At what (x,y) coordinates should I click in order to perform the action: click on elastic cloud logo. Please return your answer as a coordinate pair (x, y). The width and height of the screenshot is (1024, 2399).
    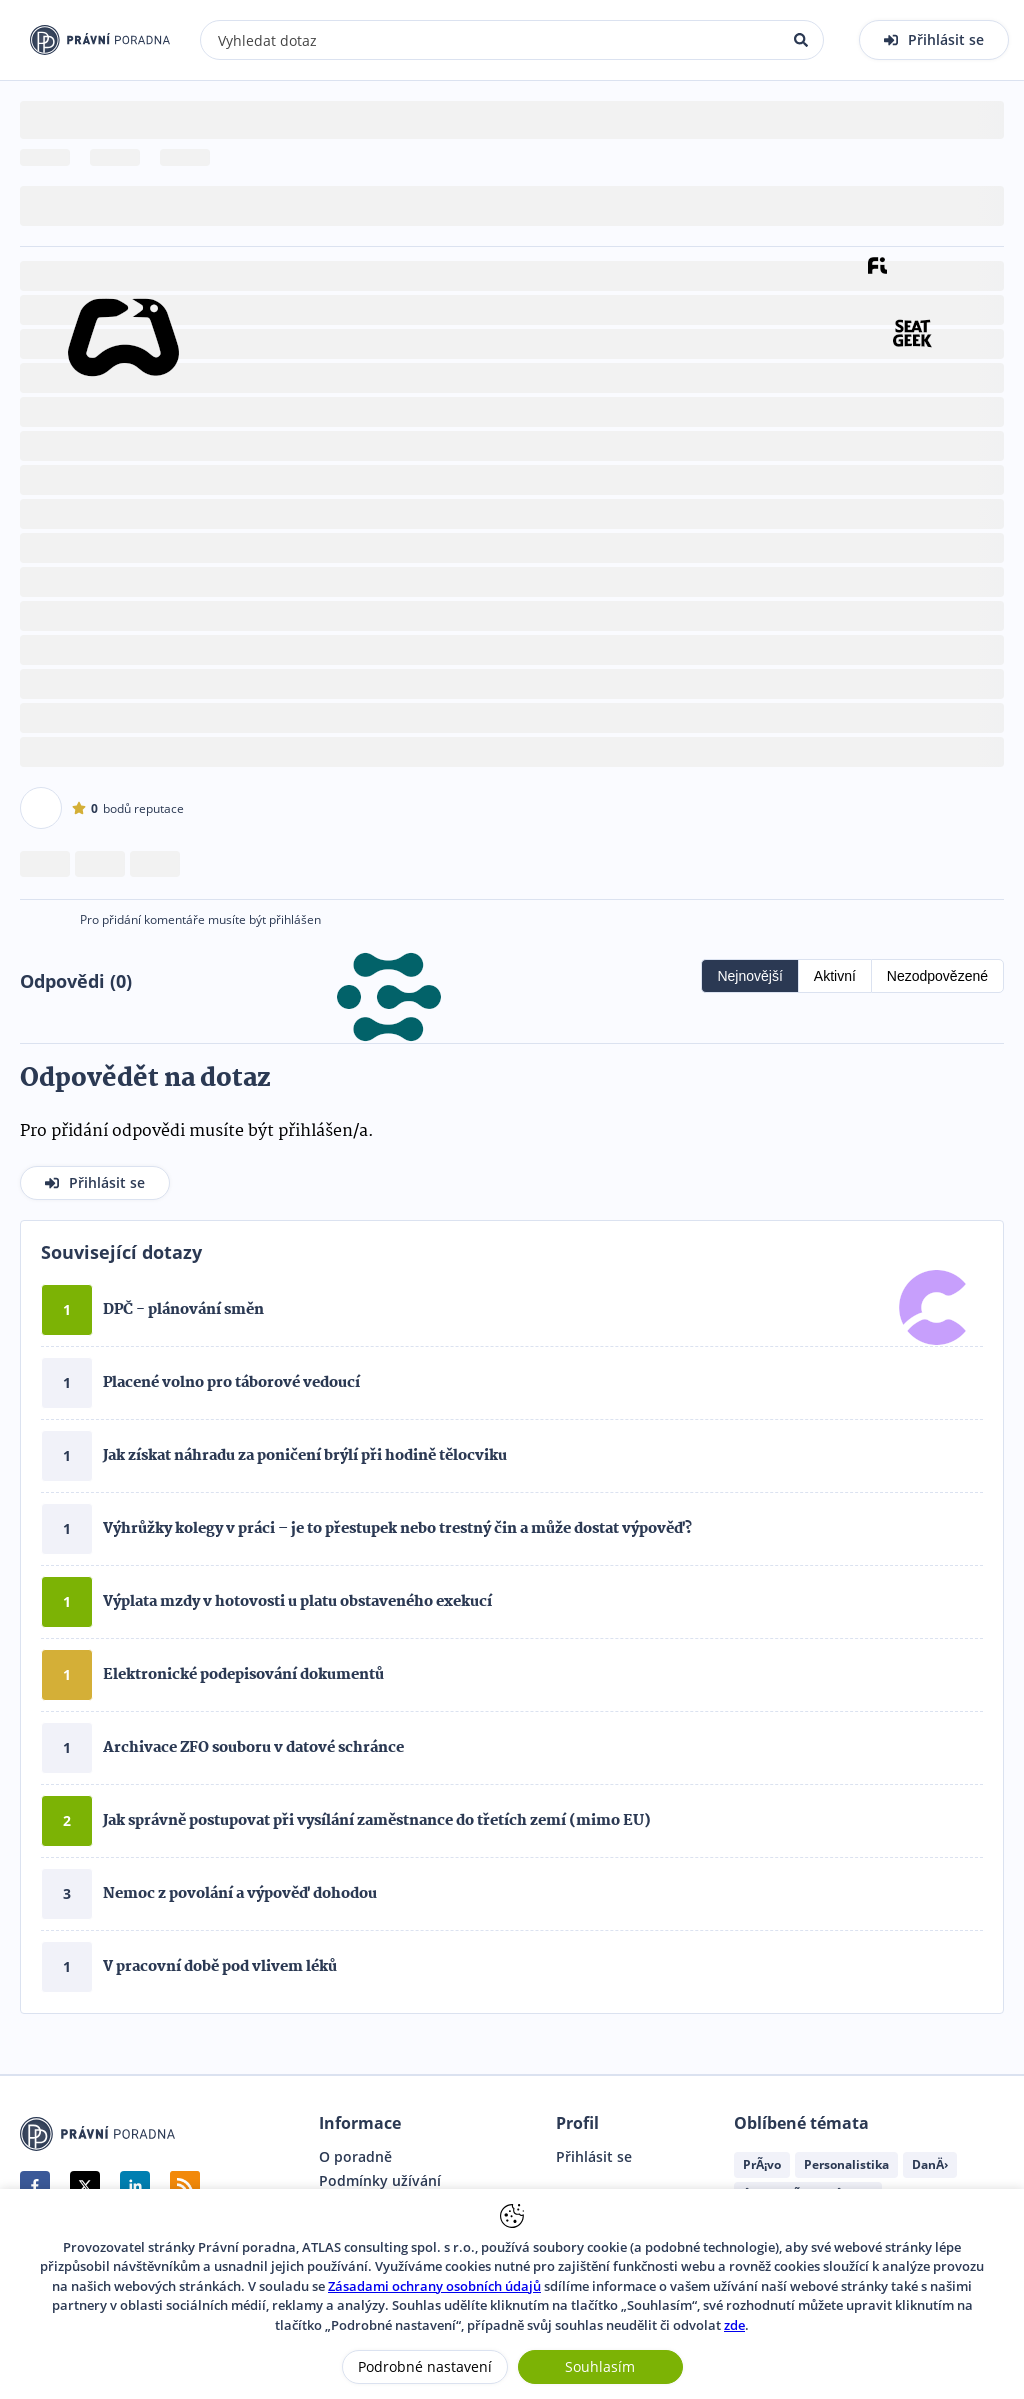
    Looking at the image, I should click on (932, 1307).